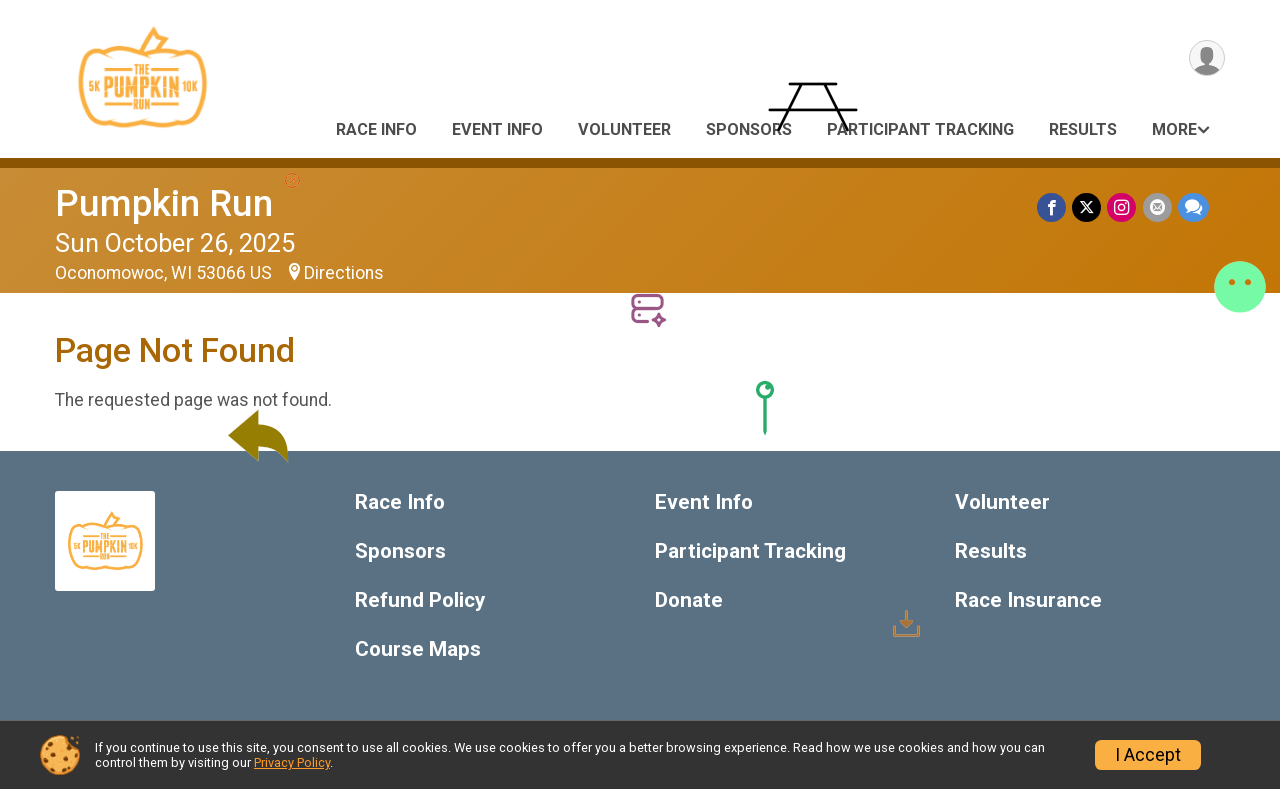  What do you see at coordinates (292, 180) in the screenshot?
I see `view available discounts or promotions` at bounding box center [292, 180].